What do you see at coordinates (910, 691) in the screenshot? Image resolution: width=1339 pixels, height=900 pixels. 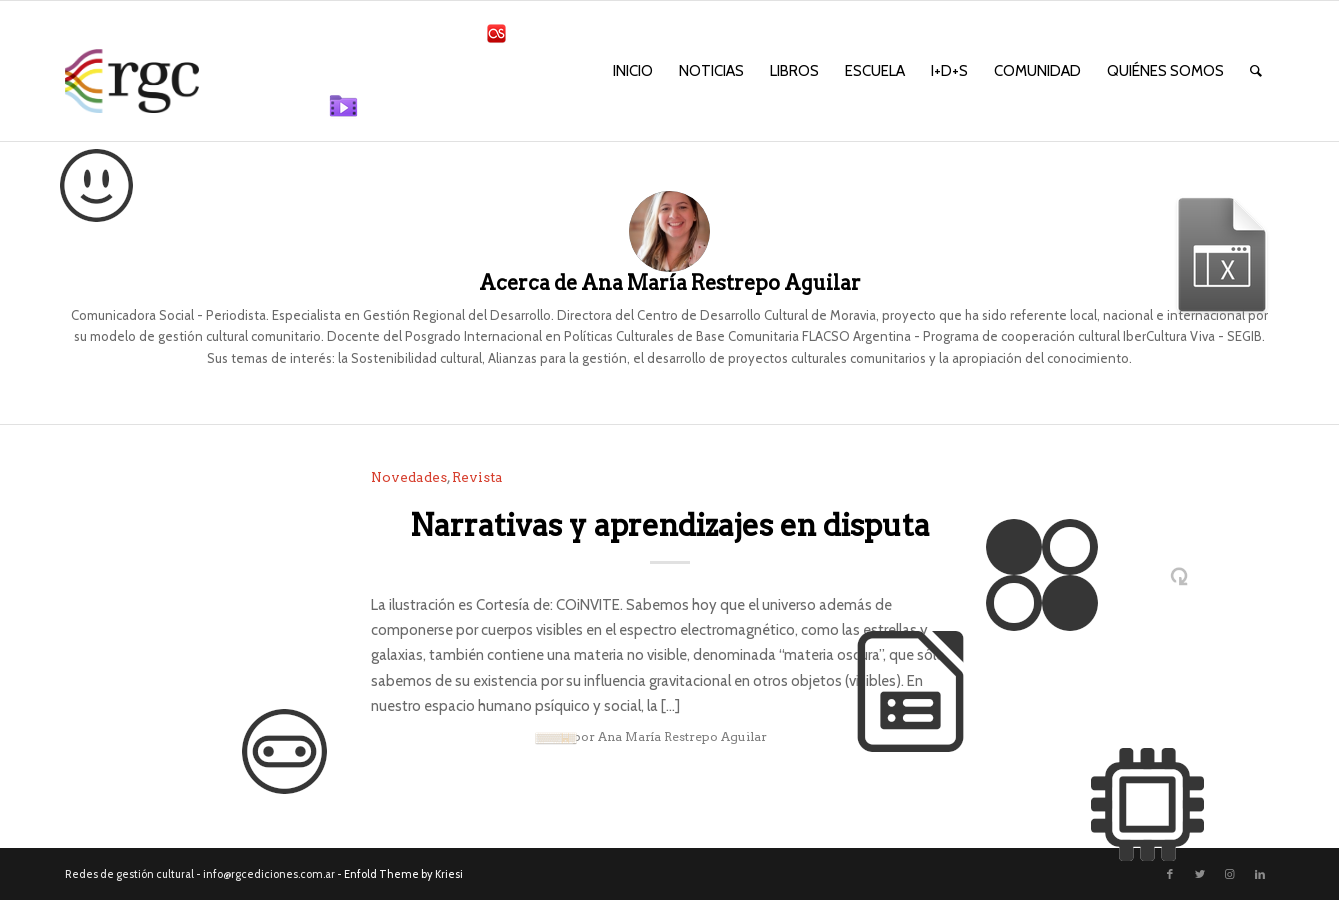 I see `open LibreOffice Impress presentation software` at bounding box center [910, 691].